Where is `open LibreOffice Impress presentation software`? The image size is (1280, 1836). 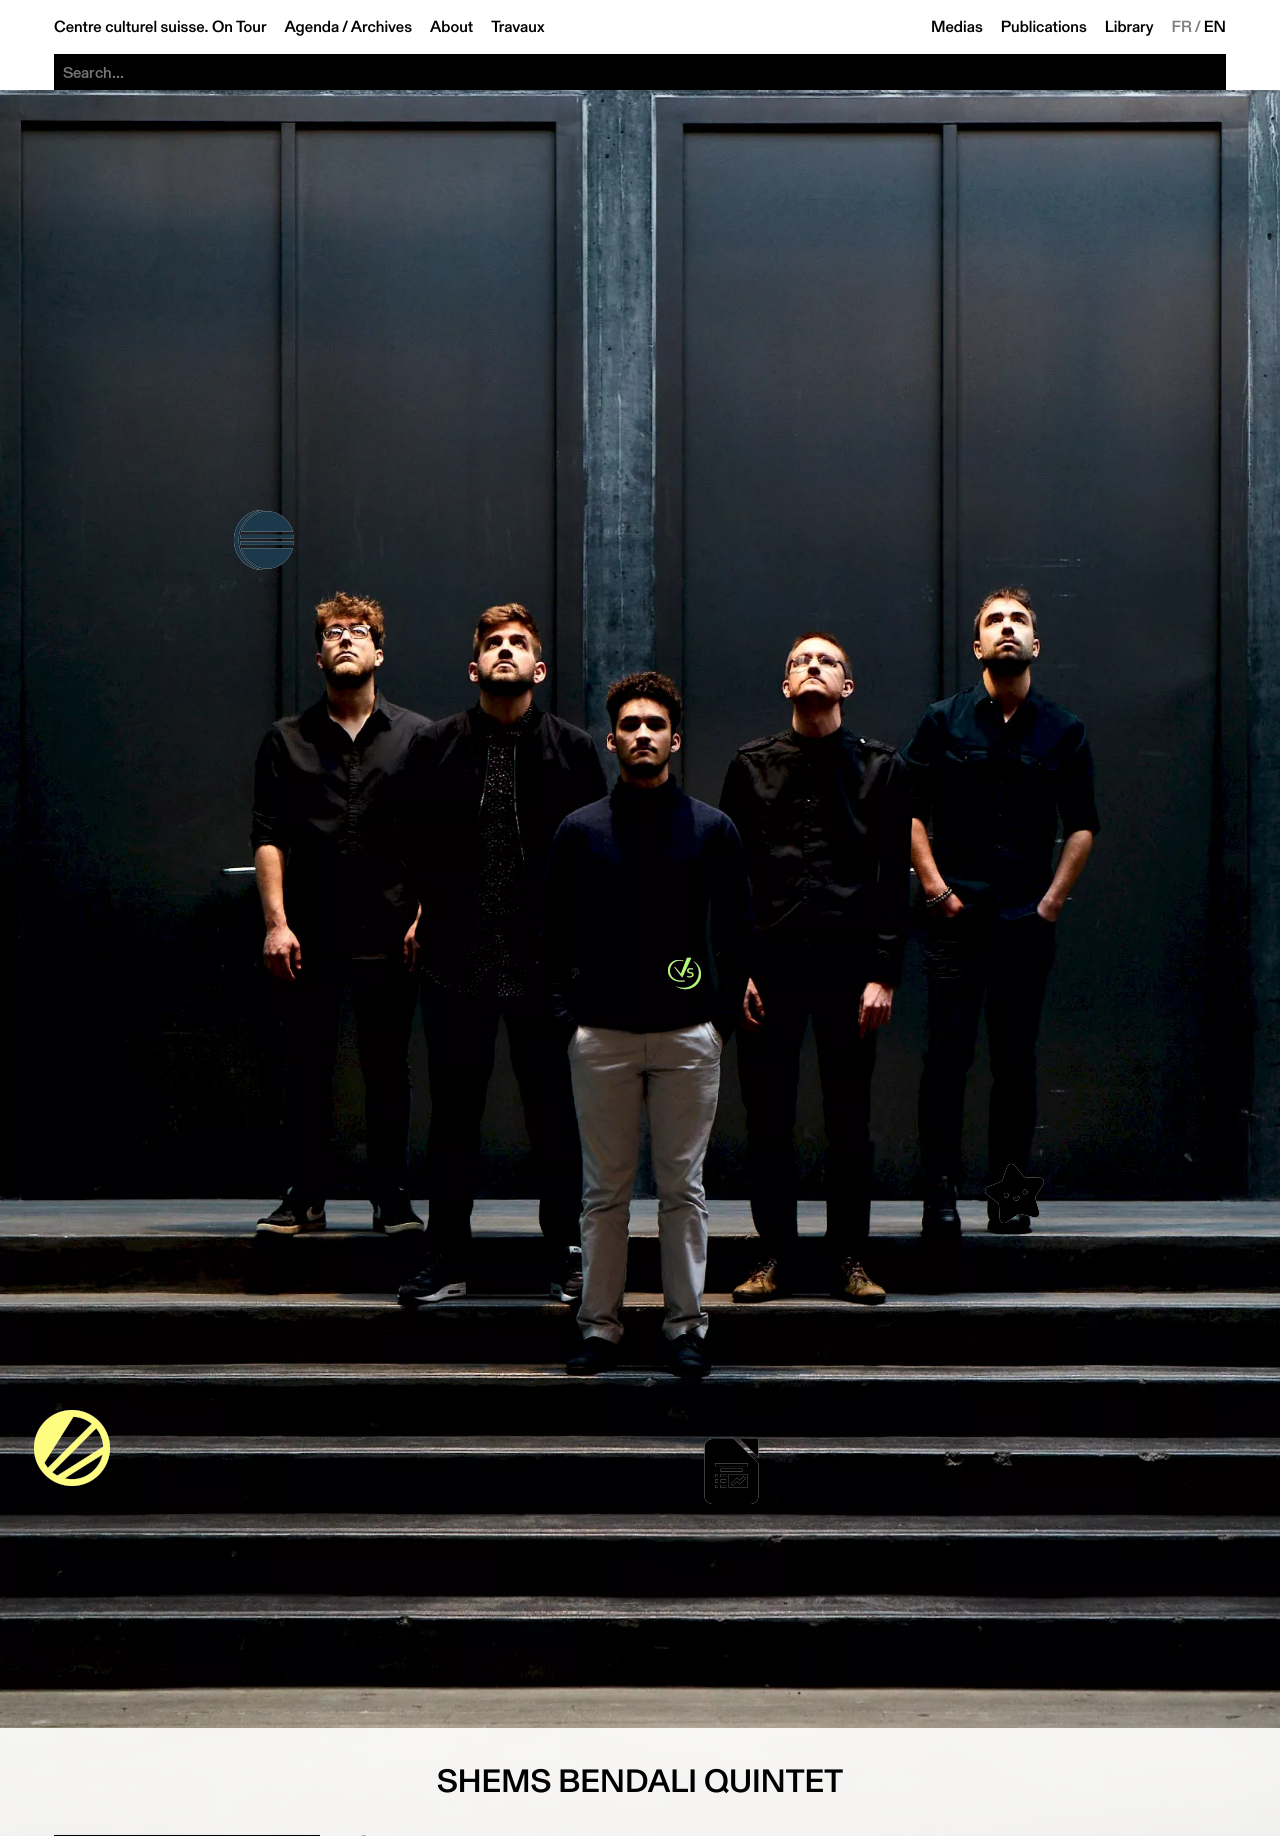
open LibreOffice Impress presentation software is located at coordinates (731, 1471).